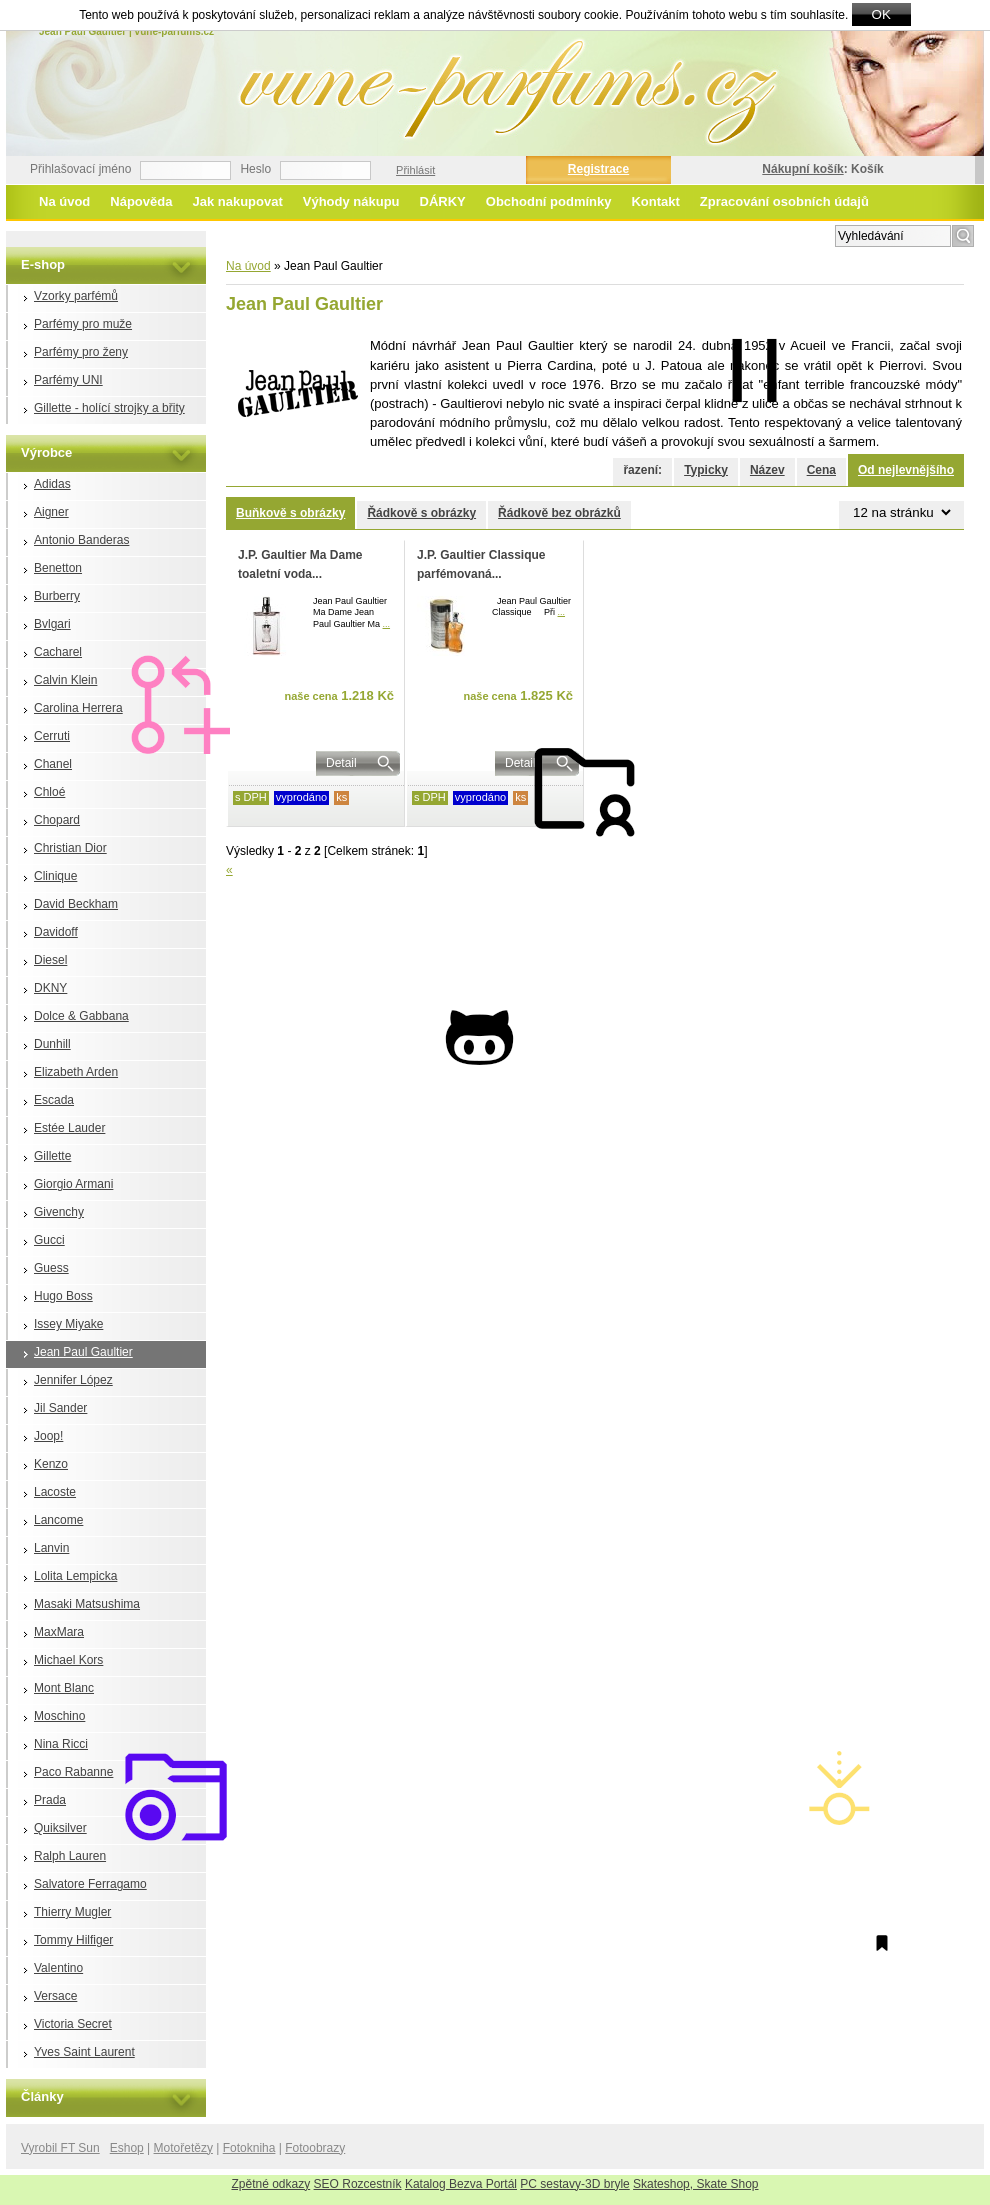 The width and height of the screenshot is (990, 2205). I want to click on indicates a saved or bookmarked item, so click(882, 1943).